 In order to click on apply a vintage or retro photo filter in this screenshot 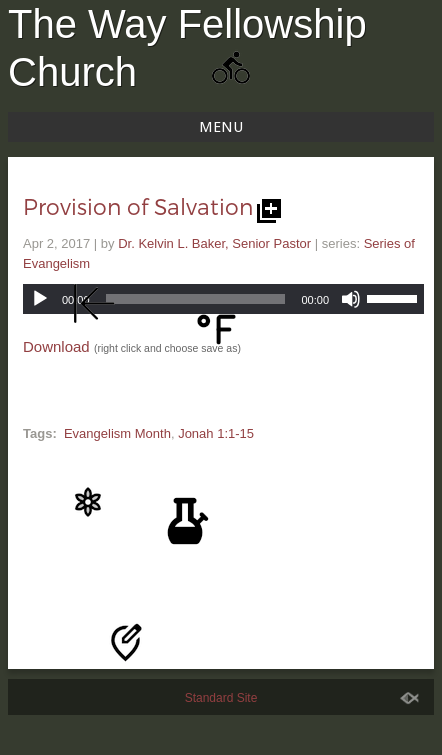, I will do `click(88, 502)`.